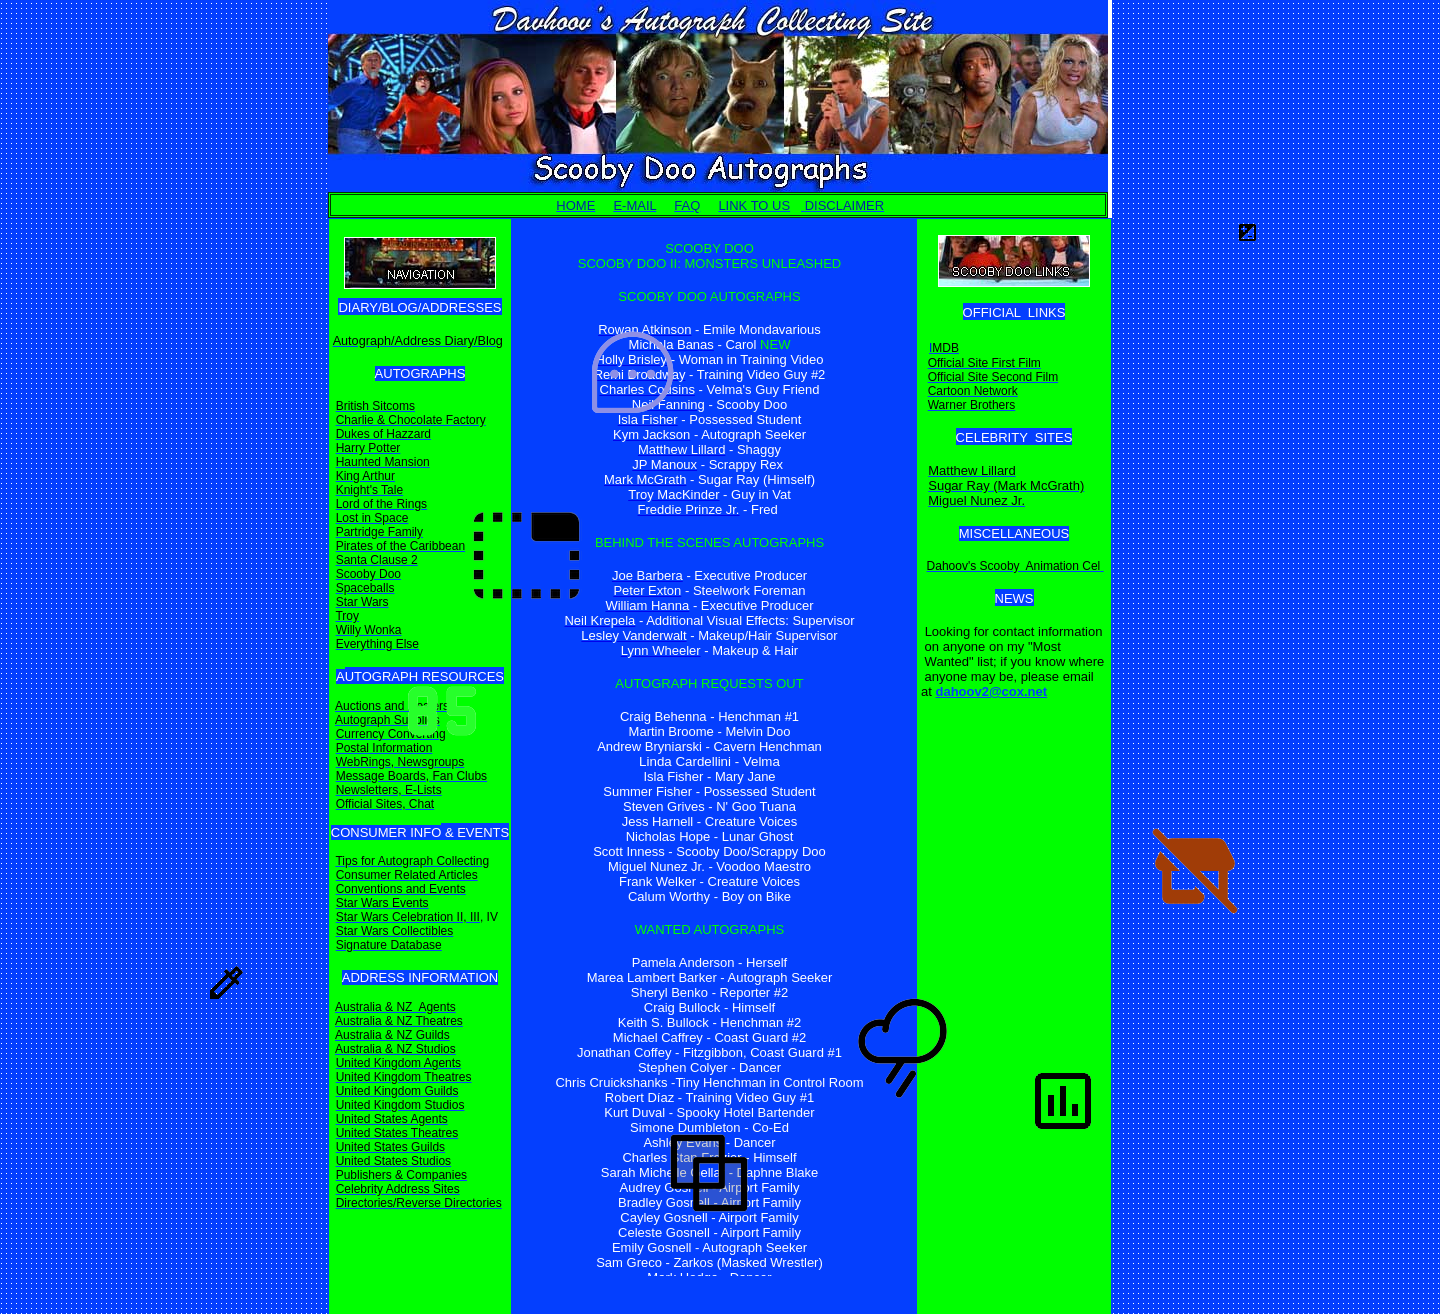 Image resolution: width=1440 pixels, height=1314 pixels. I want to click on adjust camera ISO sensitivity settings, so click(1247, 232).